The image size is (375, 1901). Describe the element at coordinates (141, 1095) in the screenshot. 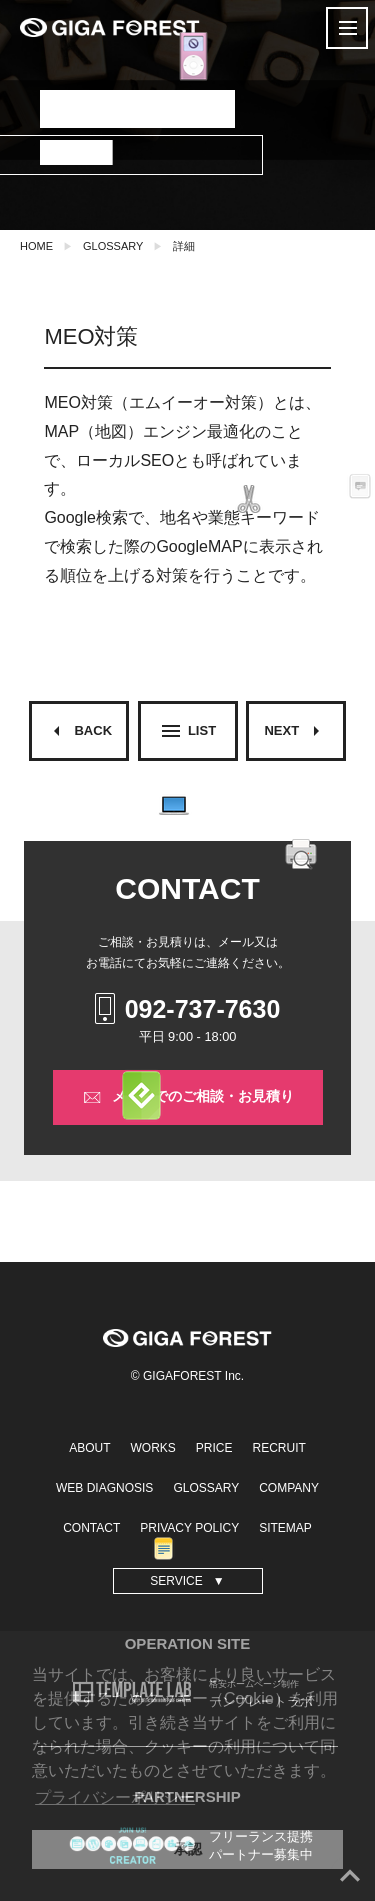

I see `an epub ebook file` at that location.